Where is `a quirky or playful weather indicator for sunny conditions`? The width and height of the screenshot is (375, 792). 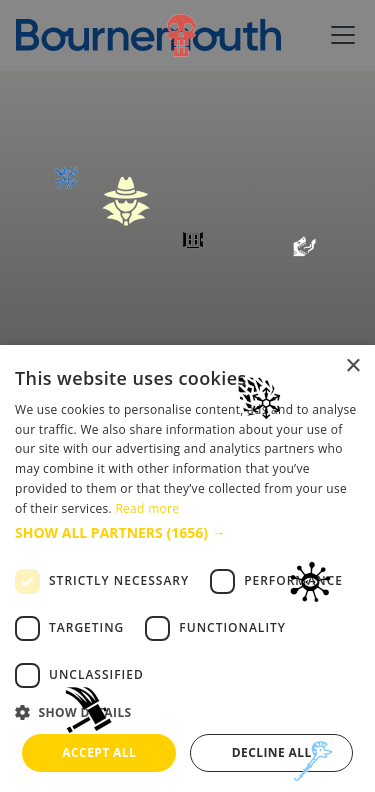
a quirky or playful weather indicator for sunny conditions is located at coordinates (310, 581).